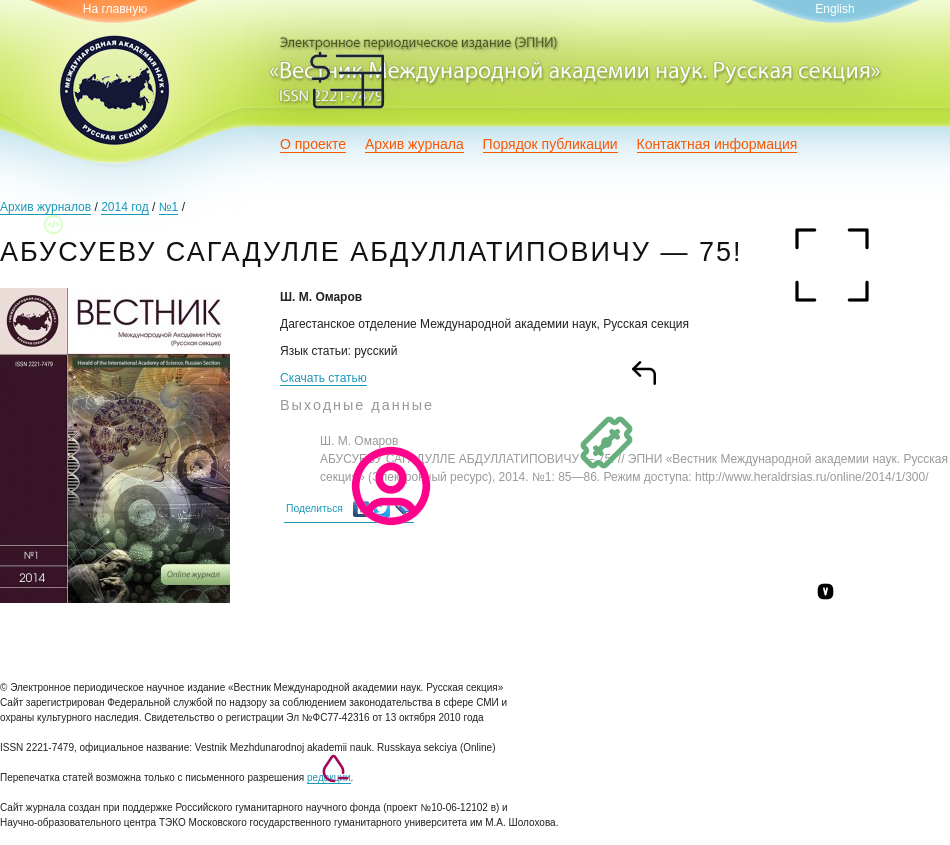 This screenshot has width=950, height=845. I want to click on indicates a verified status or badge, so click(825, 591).